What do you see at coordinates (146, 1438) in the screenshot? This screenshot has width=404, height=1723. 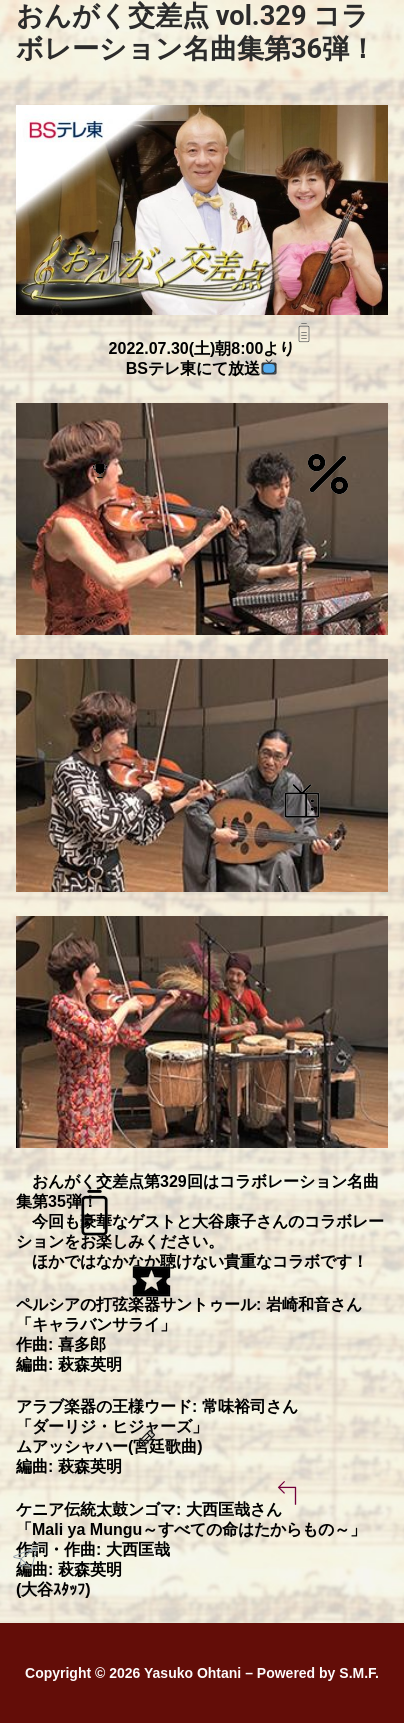 I see `edit content or text` at bounding box center [146, 1438].